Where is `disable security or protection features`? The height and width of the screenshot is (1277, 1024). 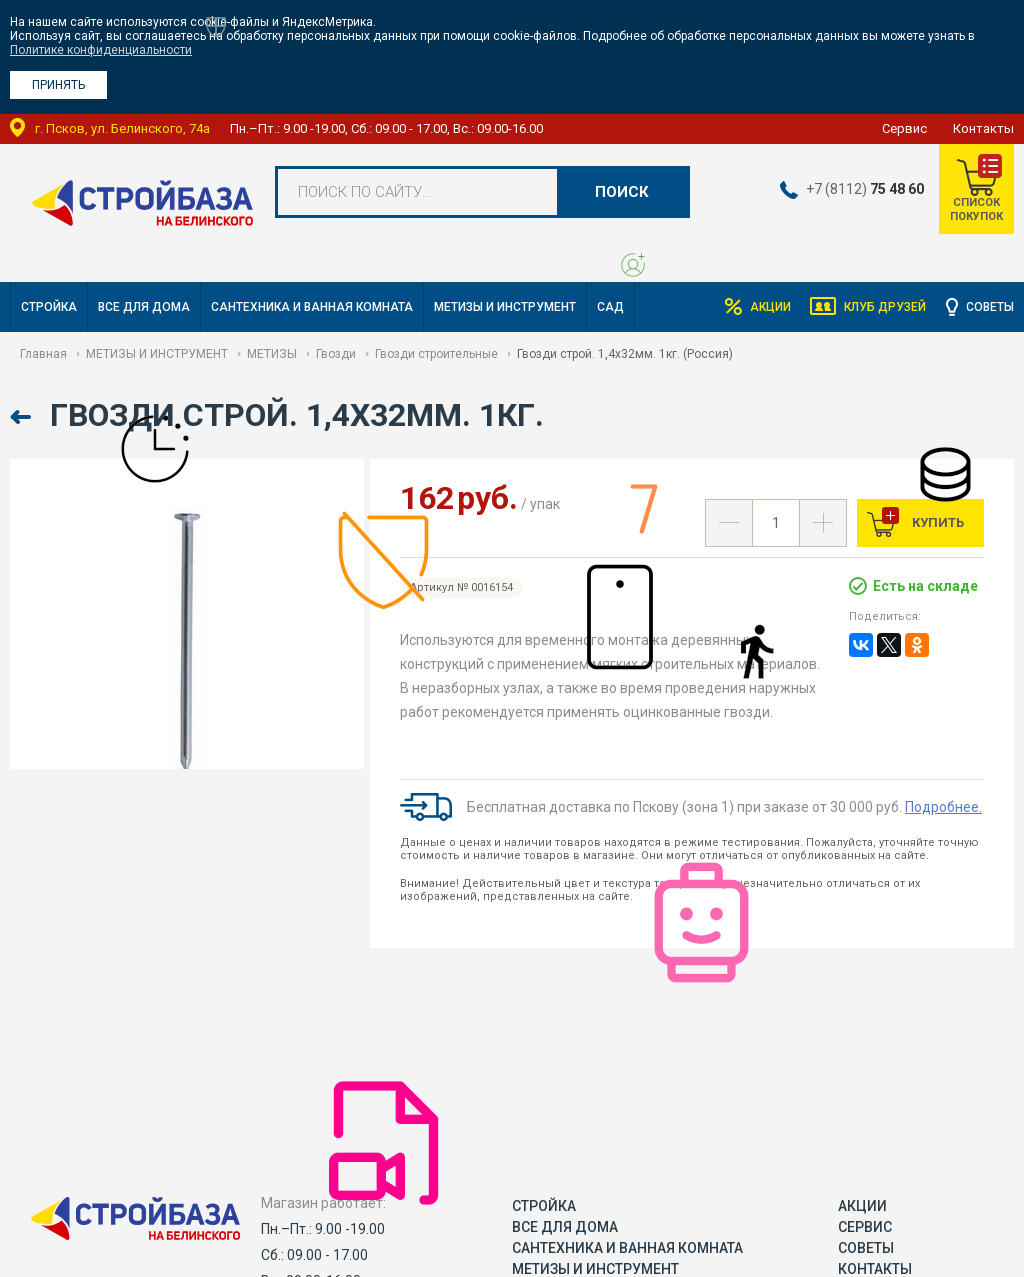 disable security or protection features is located at coordinates (383, 556).